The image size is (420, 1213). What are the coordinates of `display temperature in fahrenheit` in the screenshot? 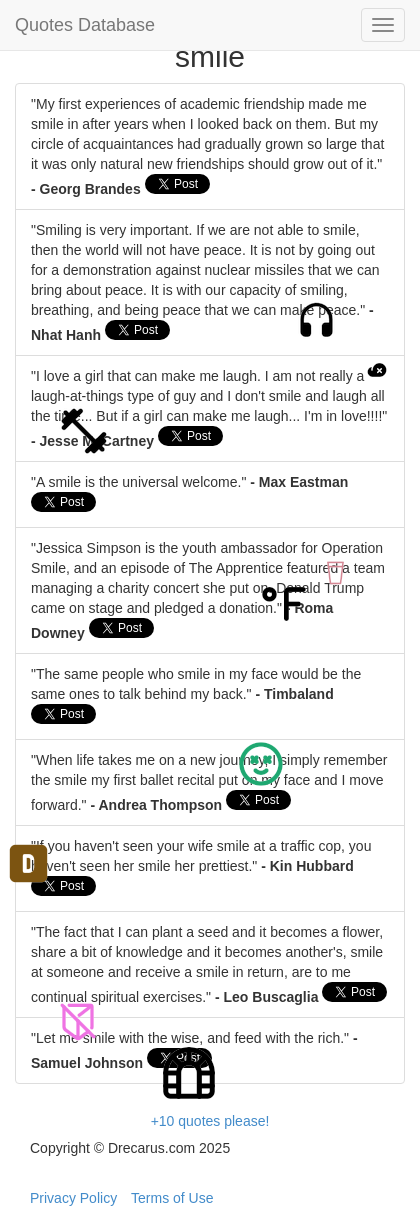 It's located at (284, 604).